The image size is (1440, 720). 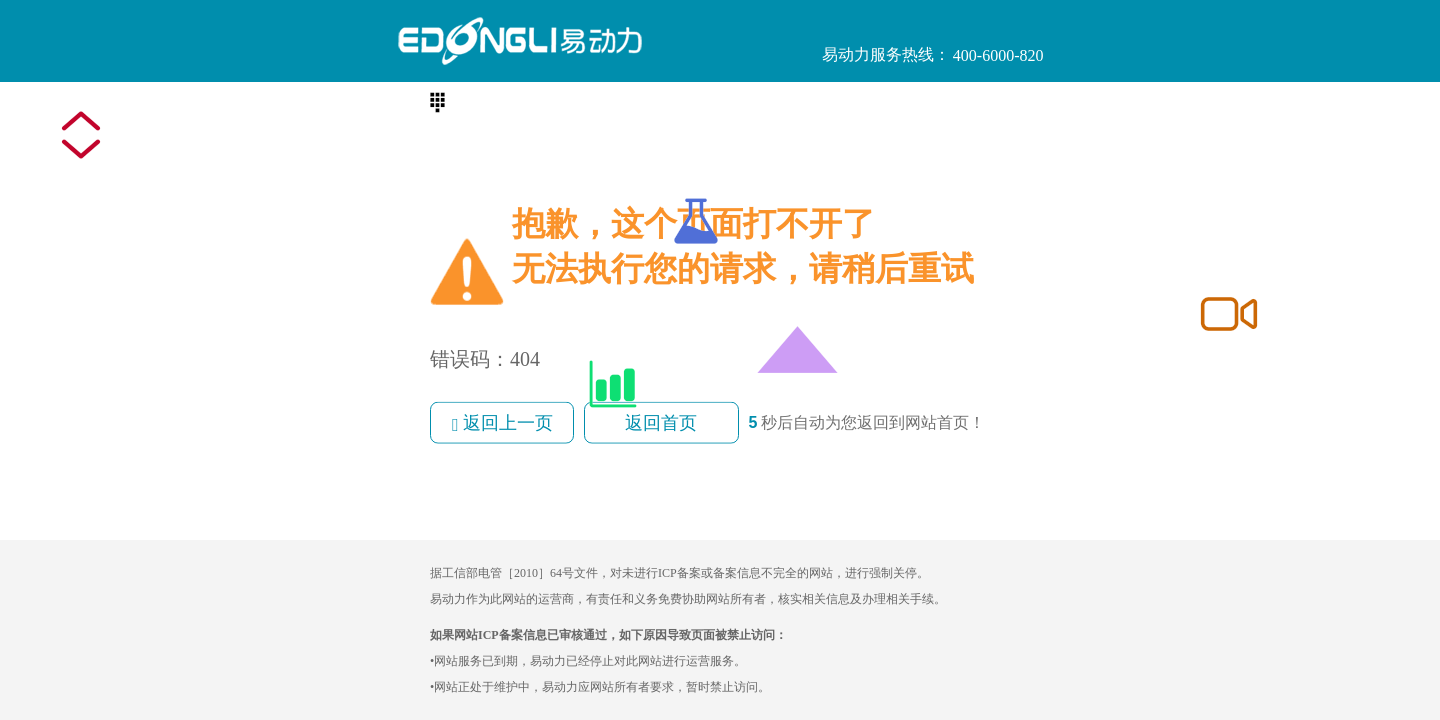 I want to click on access laboratory or science features, so click(x=696, y=222).